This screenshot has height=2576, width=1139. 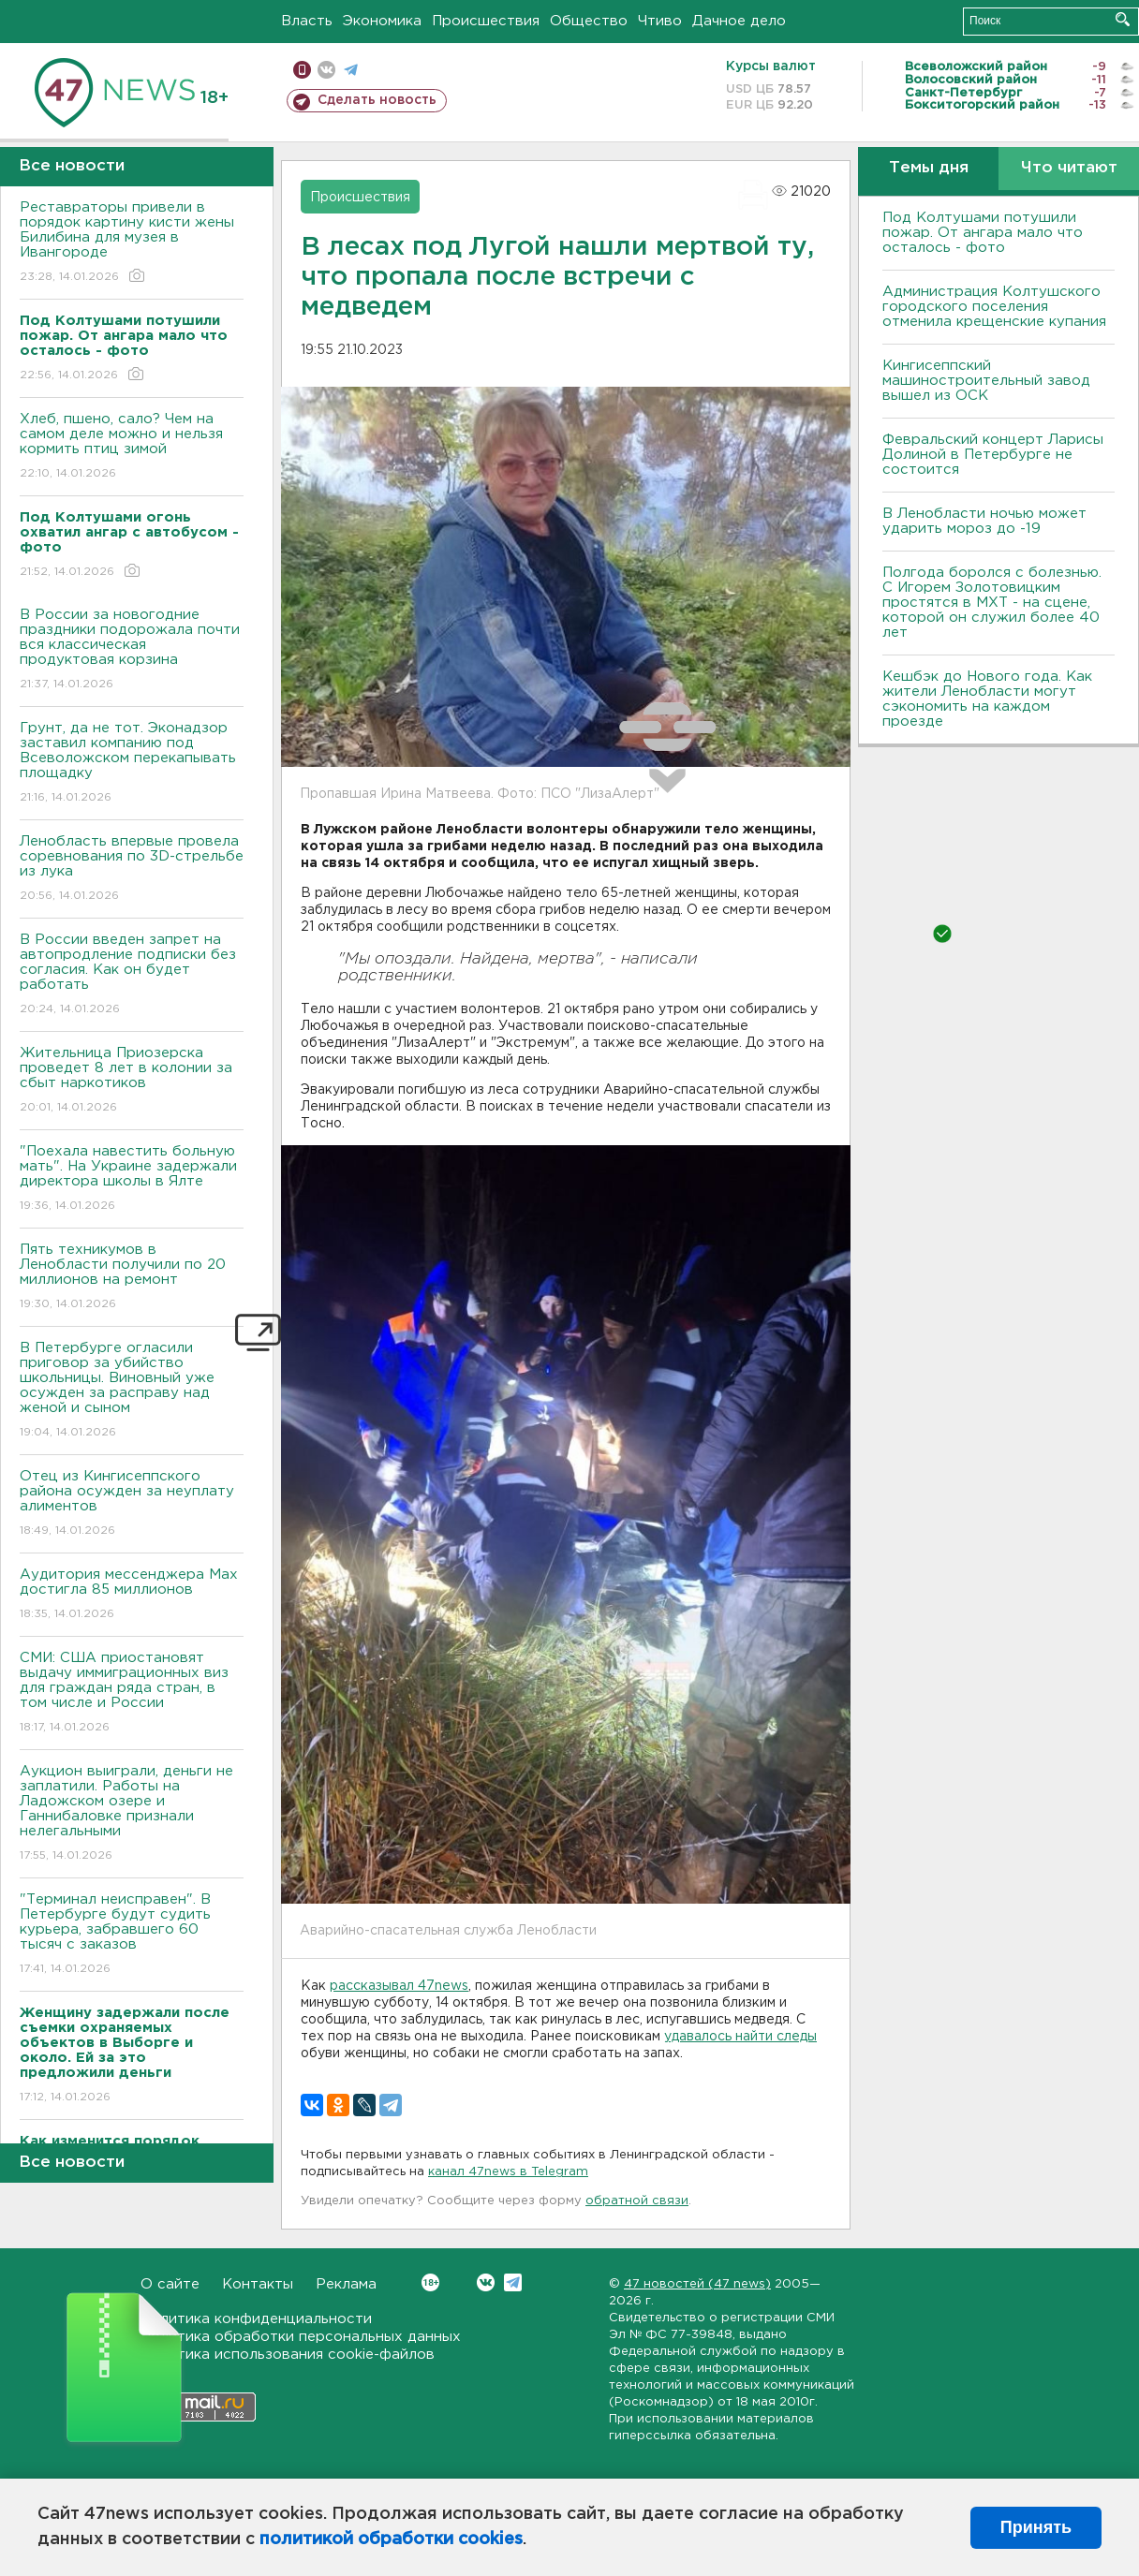 What do you see at coordinates (124, 2370) in the screenshot?
I see `compressed archive file (.arc format)` at bounding box center [124, 2370].